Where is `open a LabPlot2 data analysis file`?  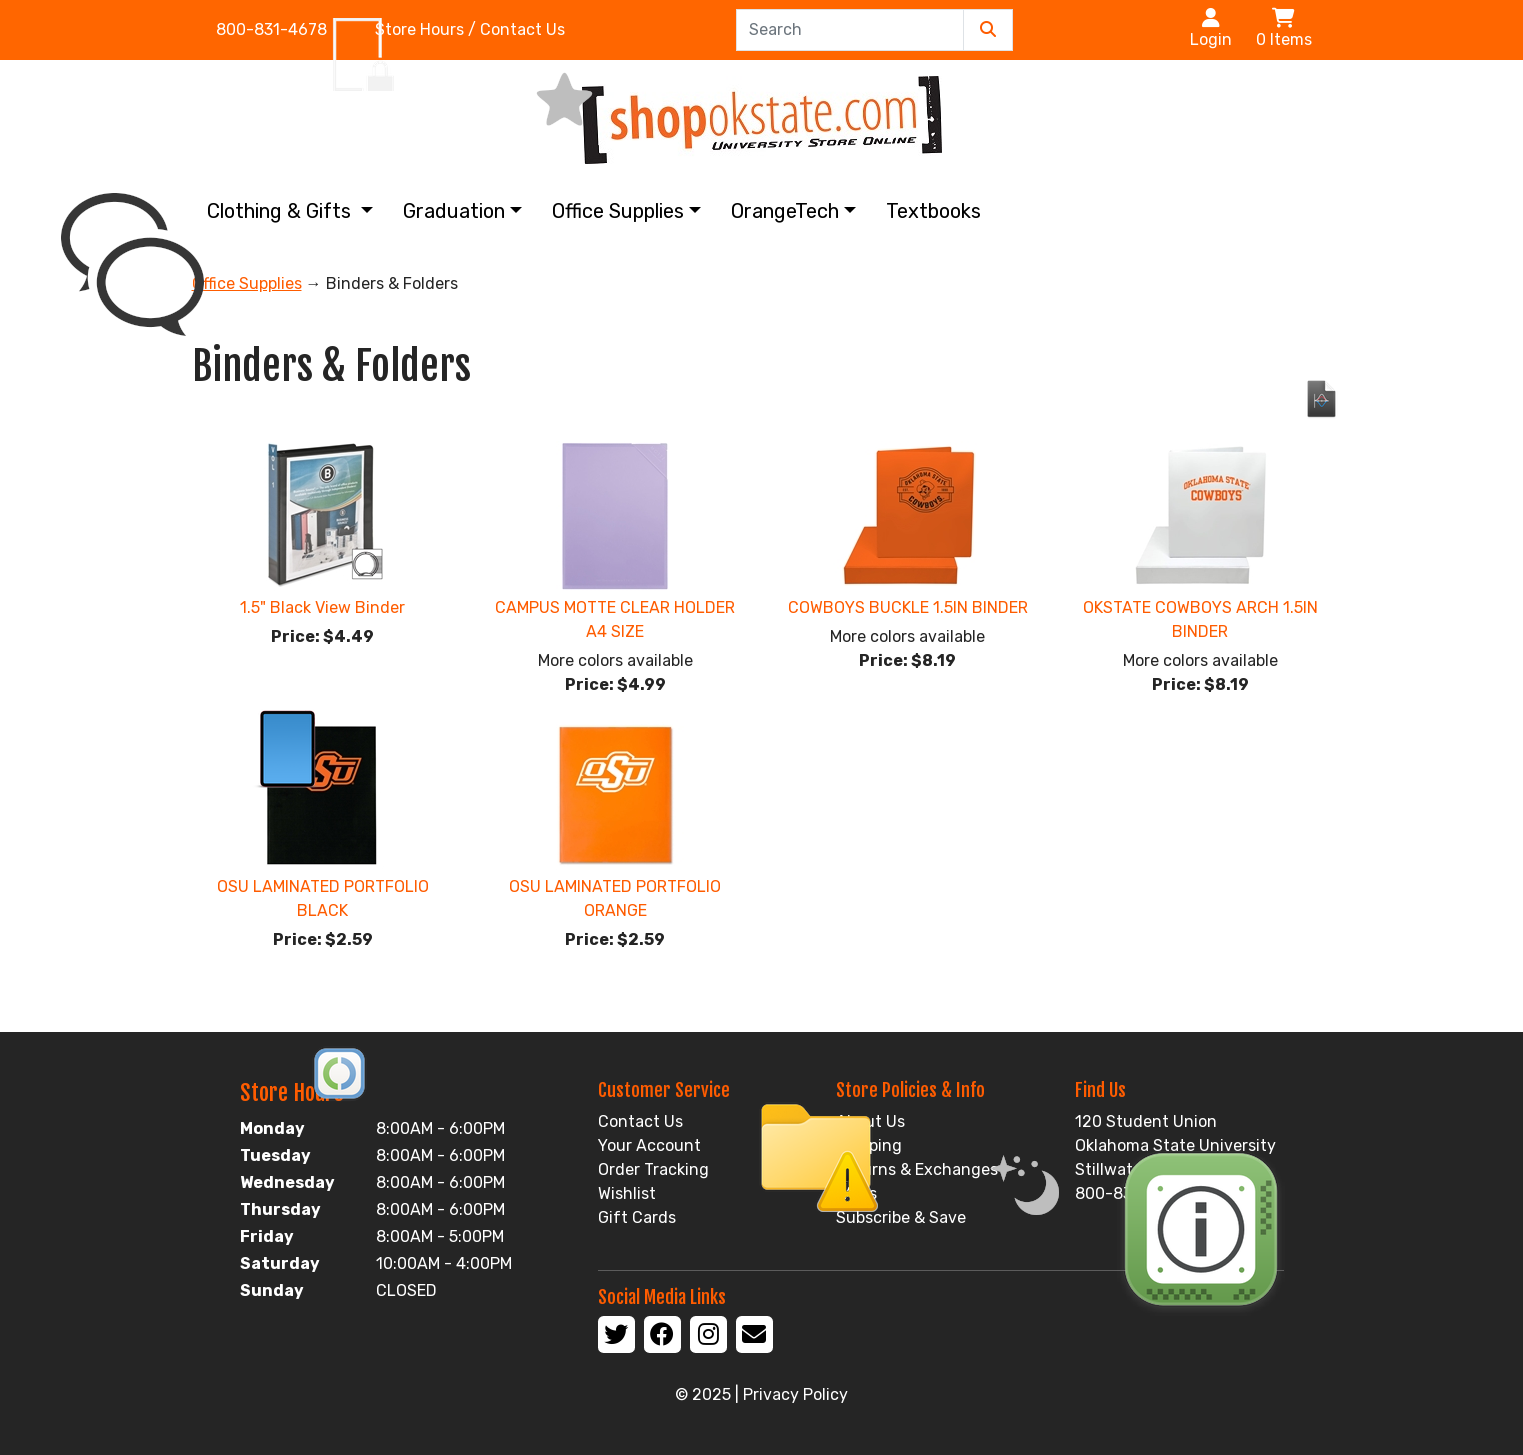
open a LabPlot2 data analysis file is located at coordinates (1321, 399).